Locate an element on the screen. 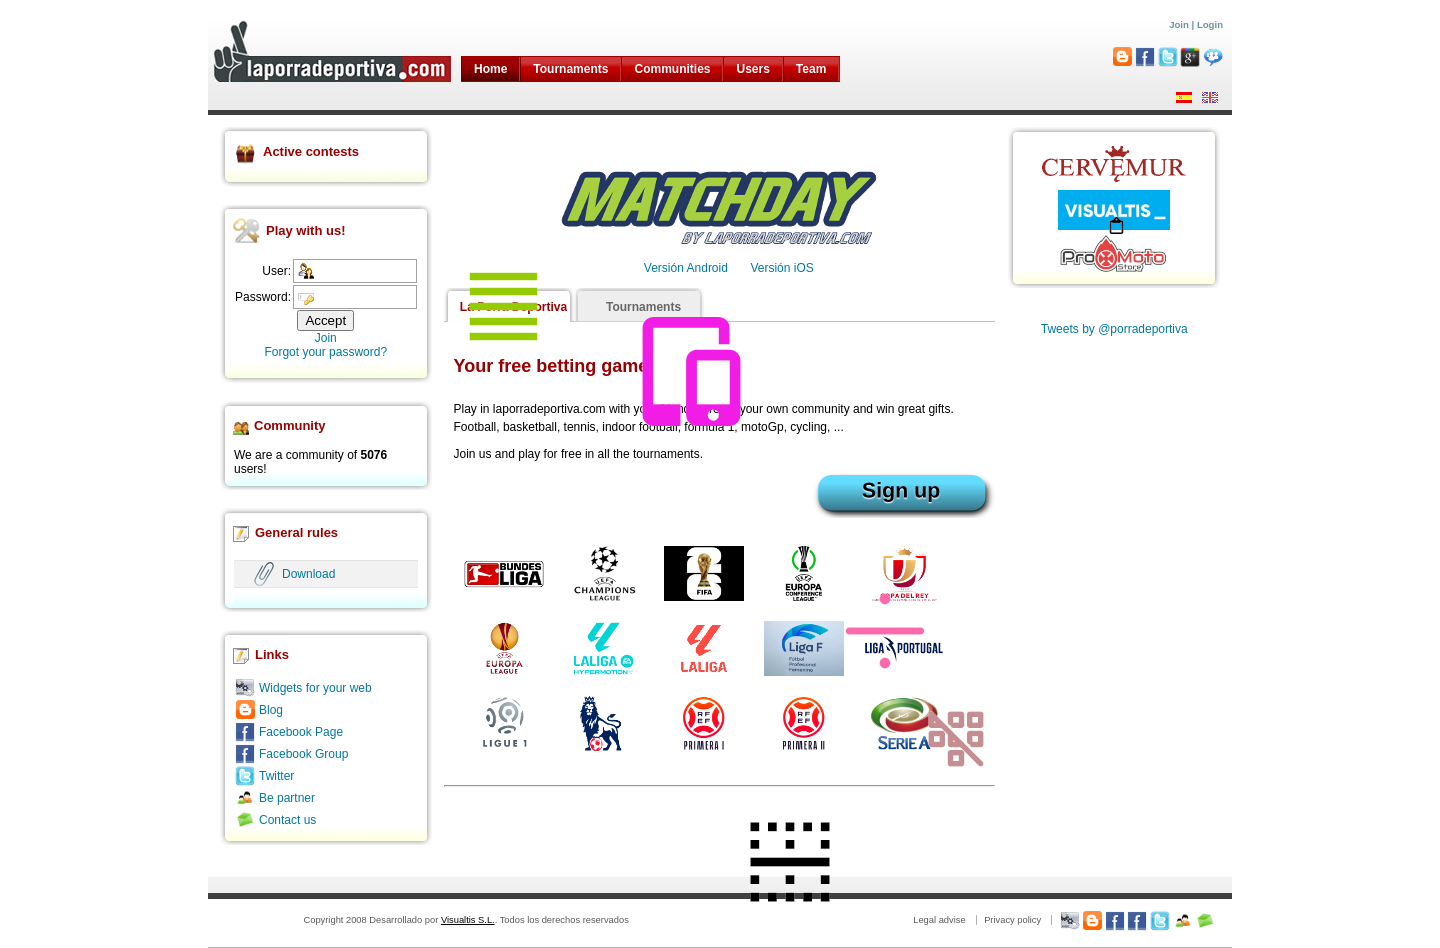 The width and height of the screenshot is (1440, 948). dialpad is currently disabled is located at coordinates (956, 739).